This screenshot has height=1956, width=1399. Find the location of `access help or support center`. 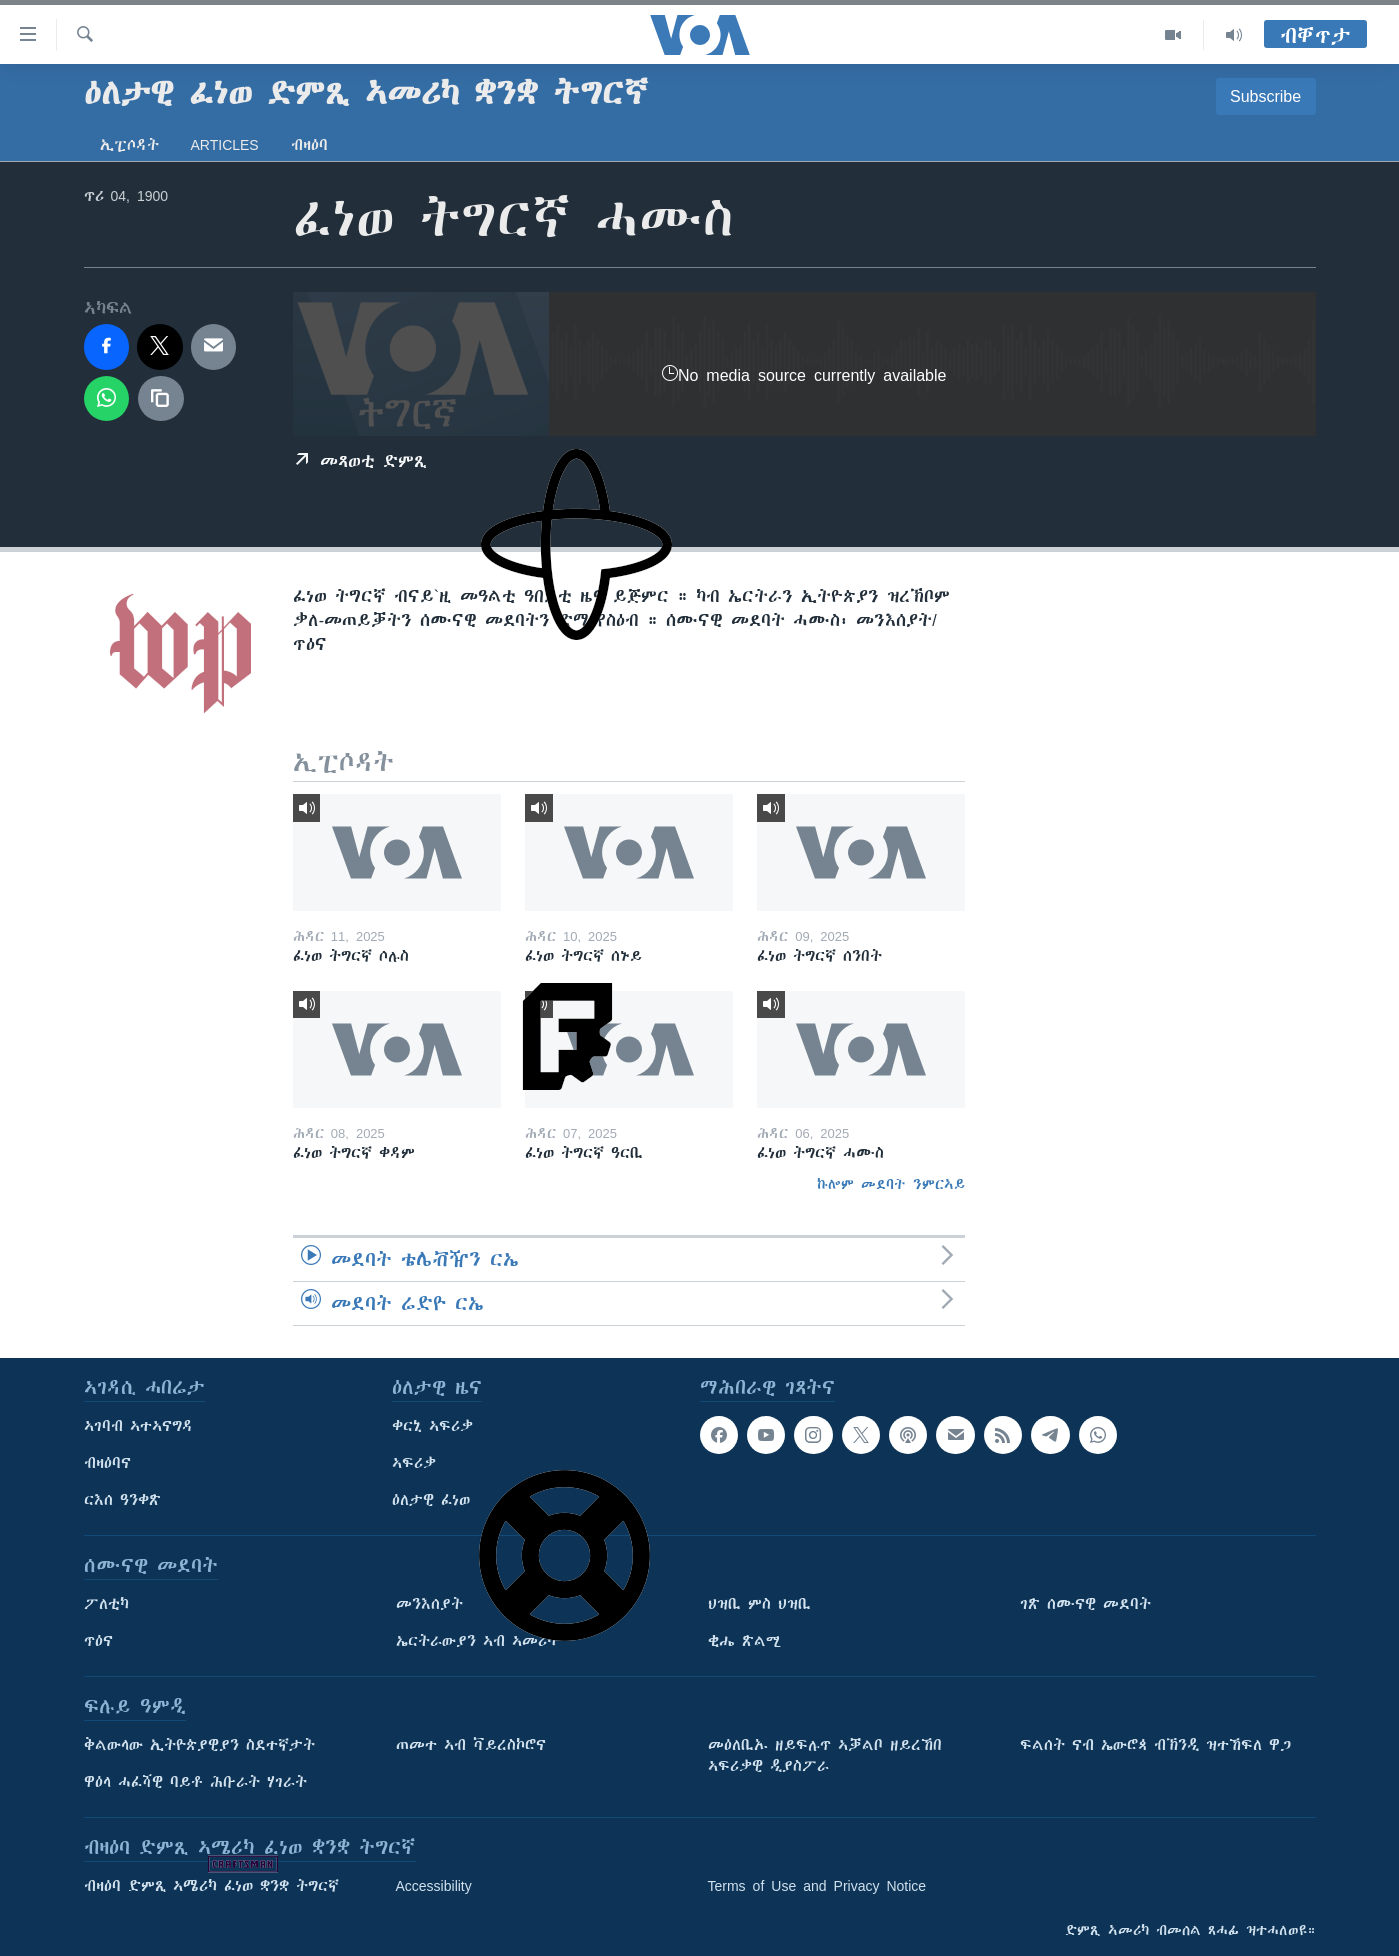

access help or support center is located at coordinates (564, 1555).